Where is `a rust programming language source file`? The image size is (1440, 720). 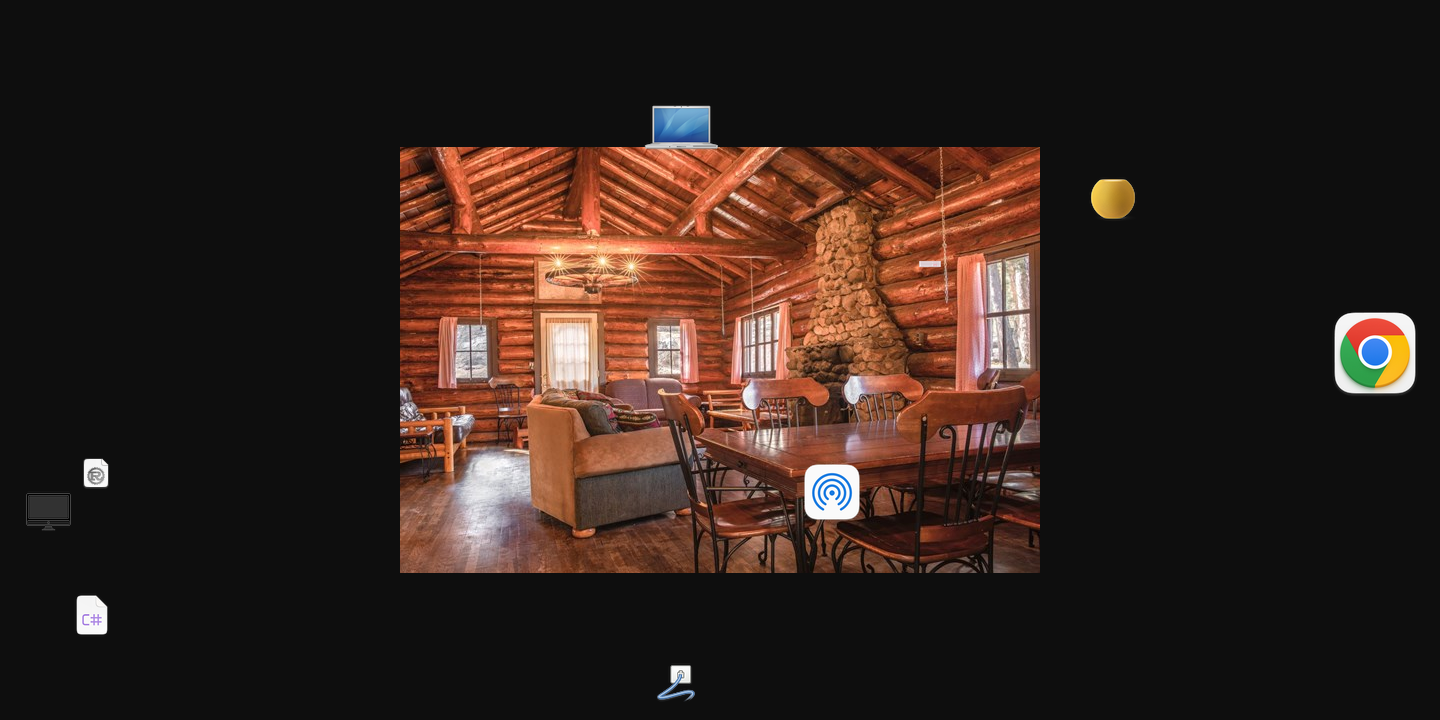 a rust programming language source file is located at coordinates (96, 473).